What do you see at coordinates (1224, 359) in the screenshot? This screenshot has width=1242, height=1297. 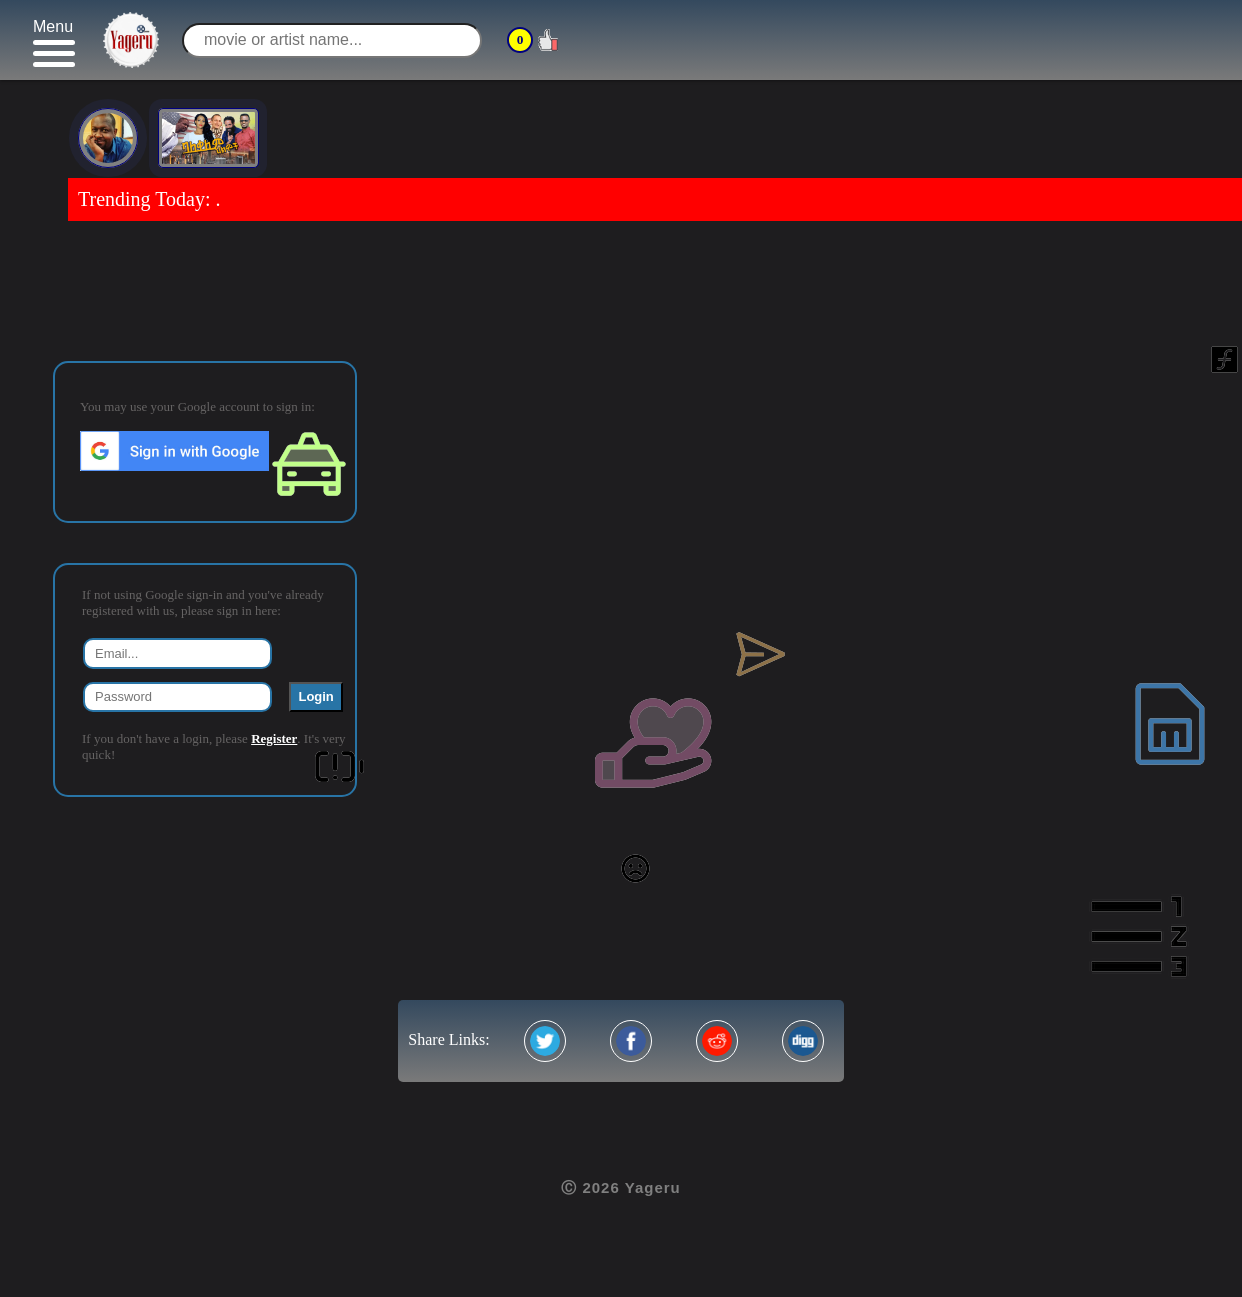 I see `access or create a function in code editor` at bounding box center [1224, 359].